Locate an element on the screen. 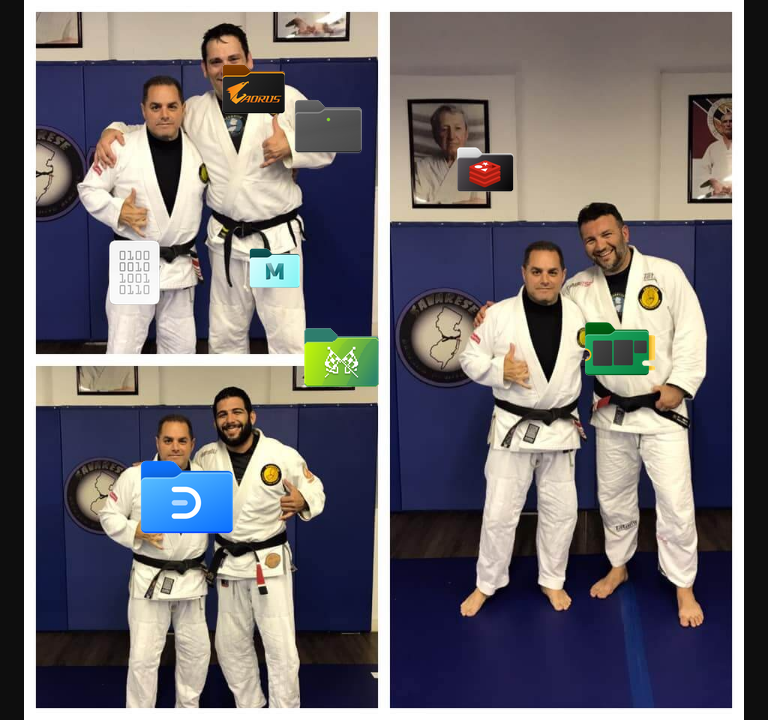  indicates a binary or raw data file is located at coordinates (134, 272).